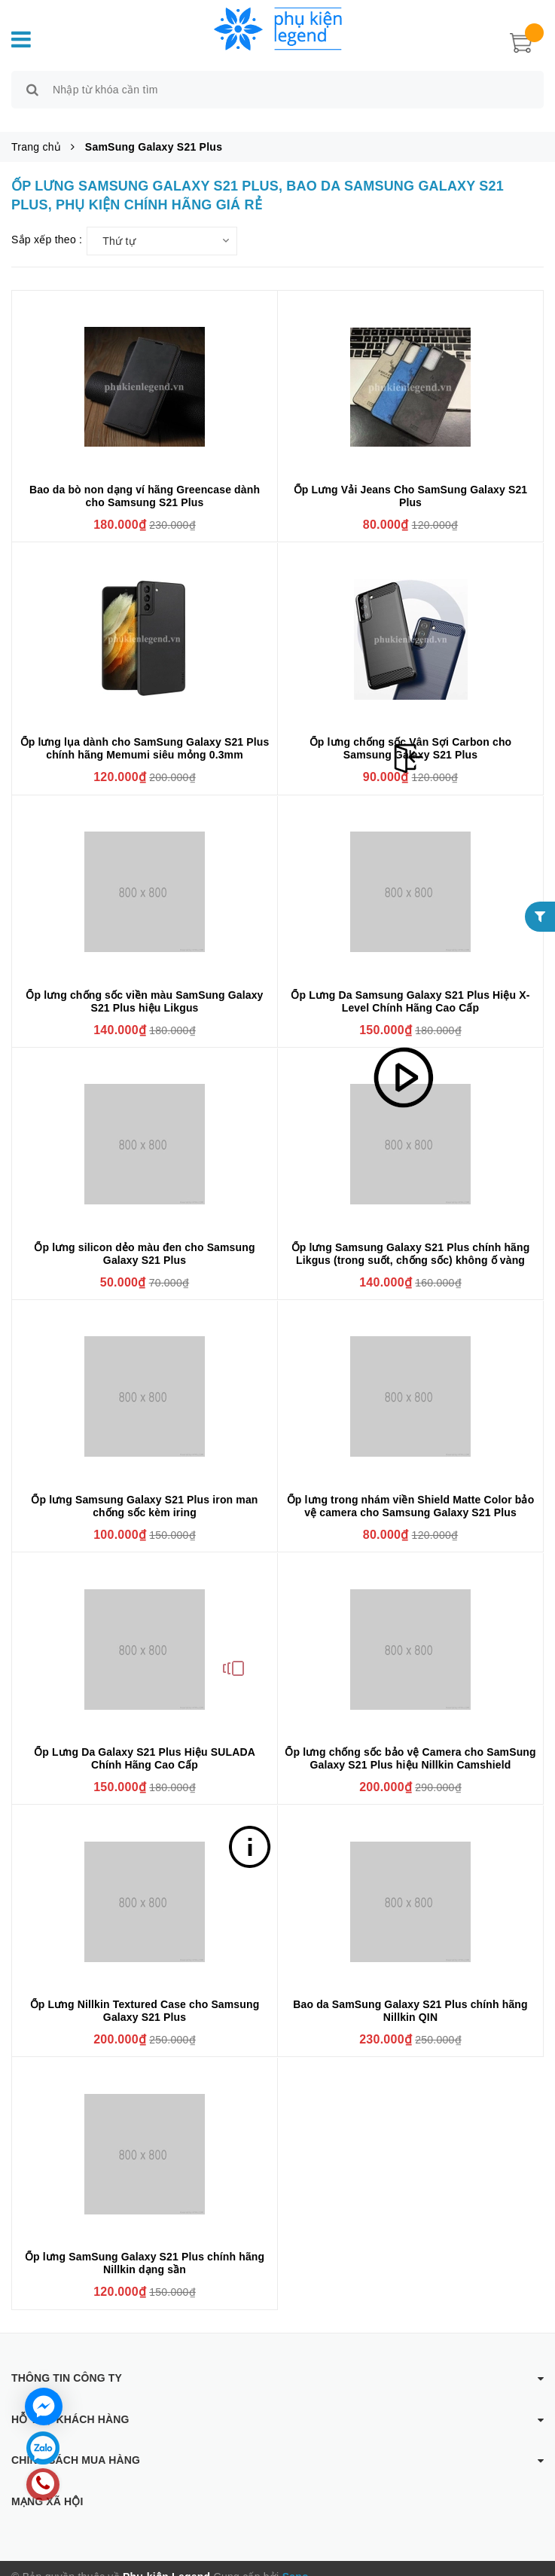 The height and width of the screenshot is (2576, 555). I want to click on play media or start video playback, so click(404, 1077).